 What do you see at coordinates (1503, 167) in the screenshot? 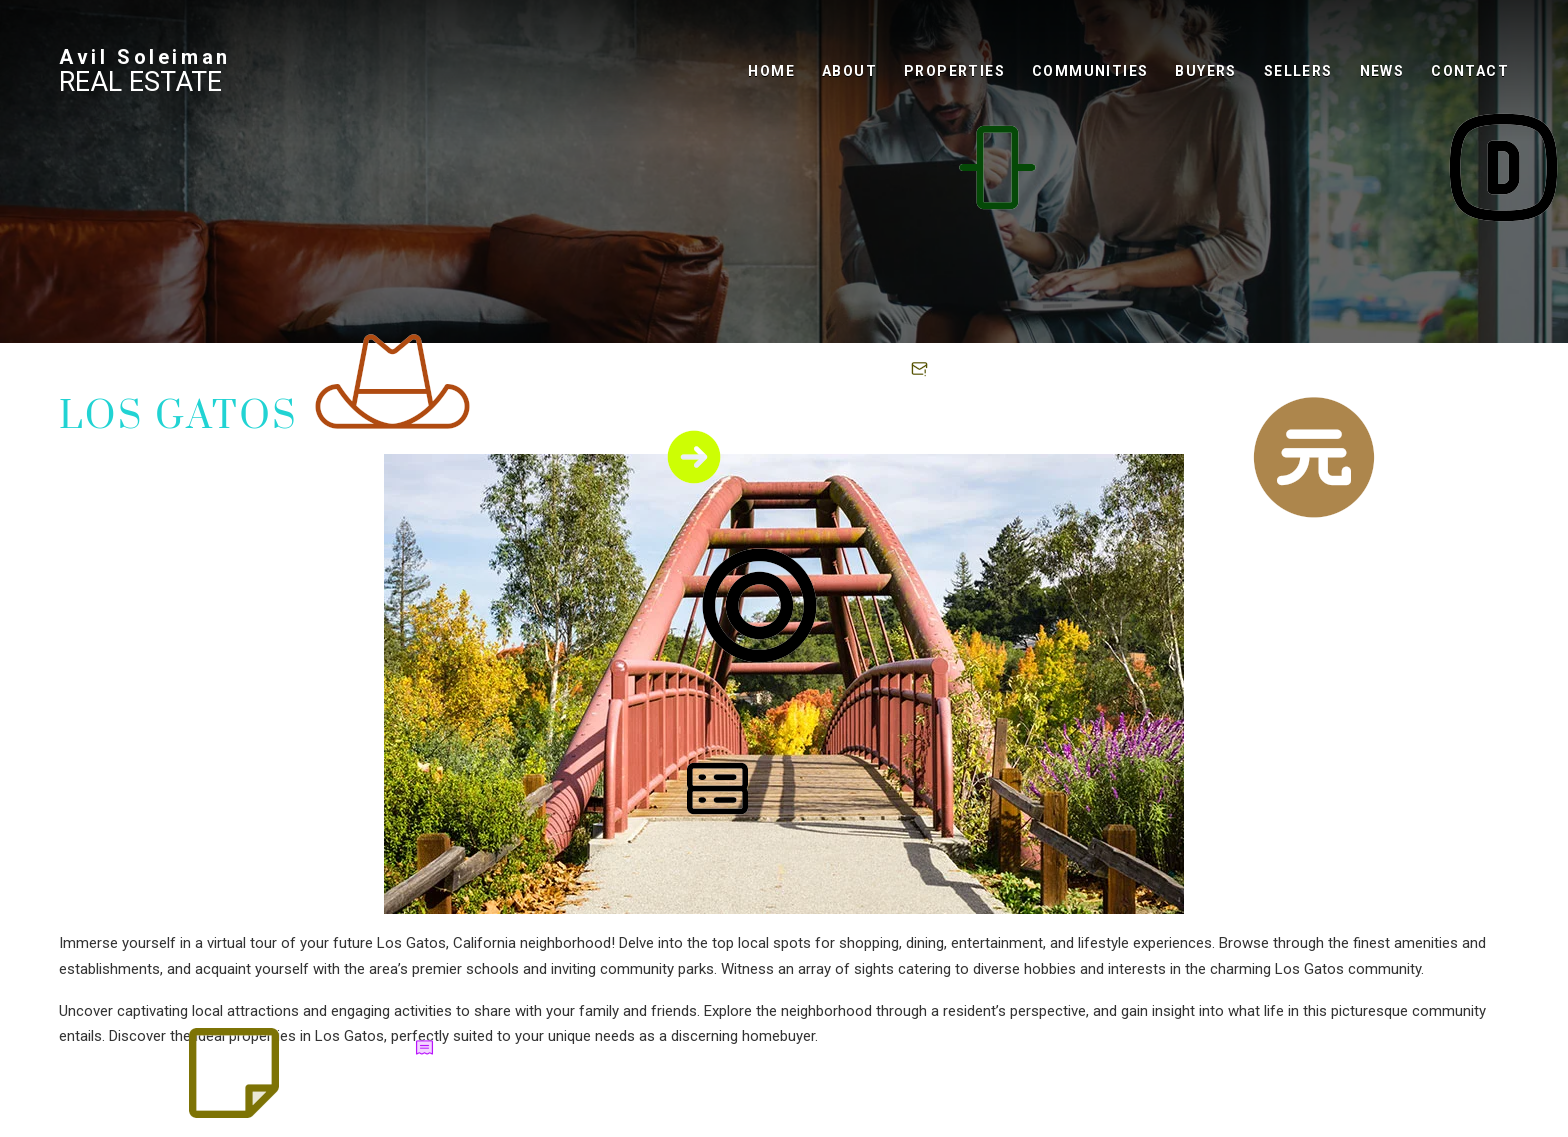
I see `indicates a "D" rating or grade` at bounding box center [1503, 167].